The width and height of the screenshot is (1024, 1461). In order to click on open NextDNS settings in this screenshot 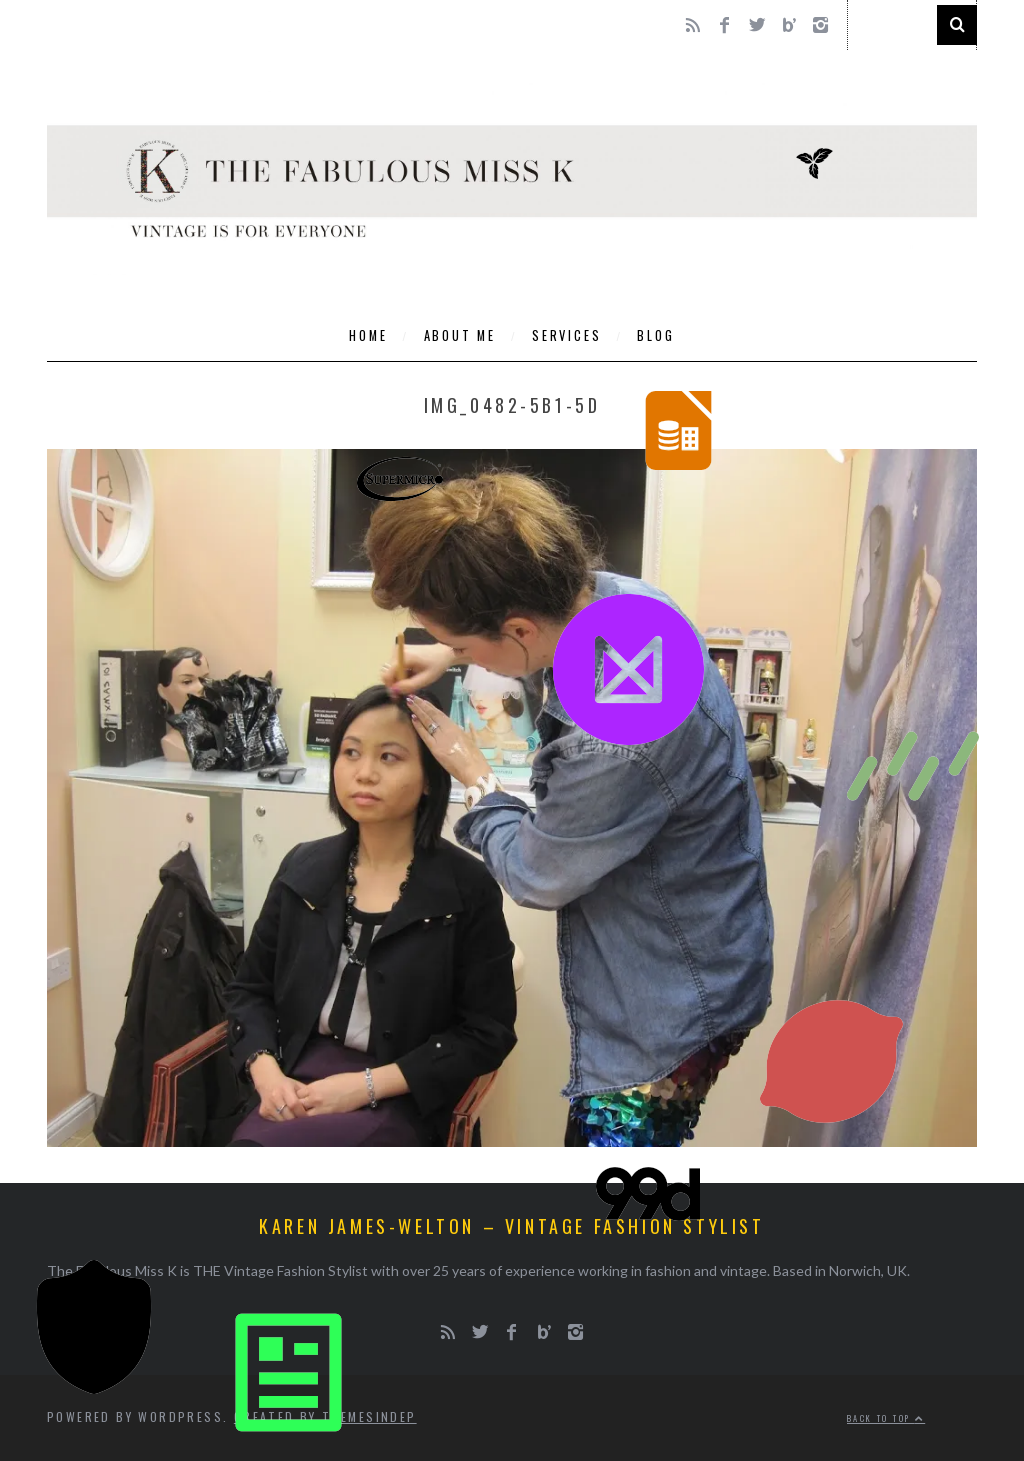, I will do `click(94, 1327)`.